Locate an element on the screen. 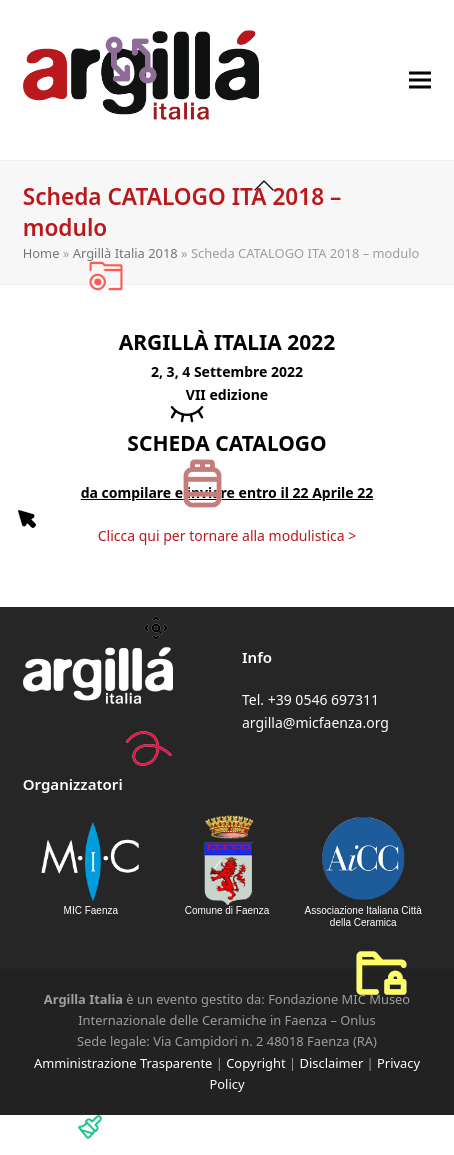 The height and width of the screenshot is (1155, 454). view or manage stored items is located at coordinates (202, 483).